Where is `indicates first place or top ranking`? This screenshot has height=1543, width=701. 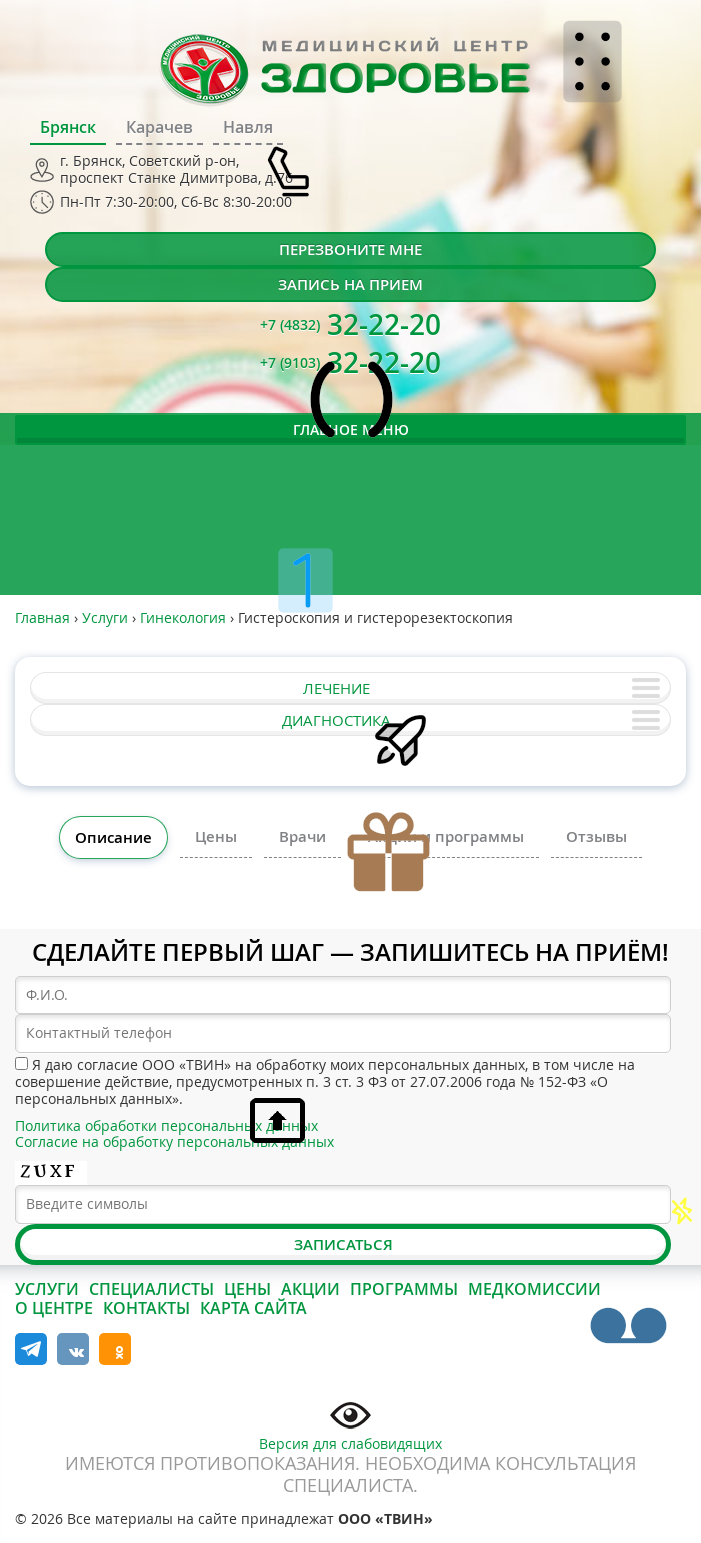
indicates first place or top ranking is located at coordinates (305, 580).